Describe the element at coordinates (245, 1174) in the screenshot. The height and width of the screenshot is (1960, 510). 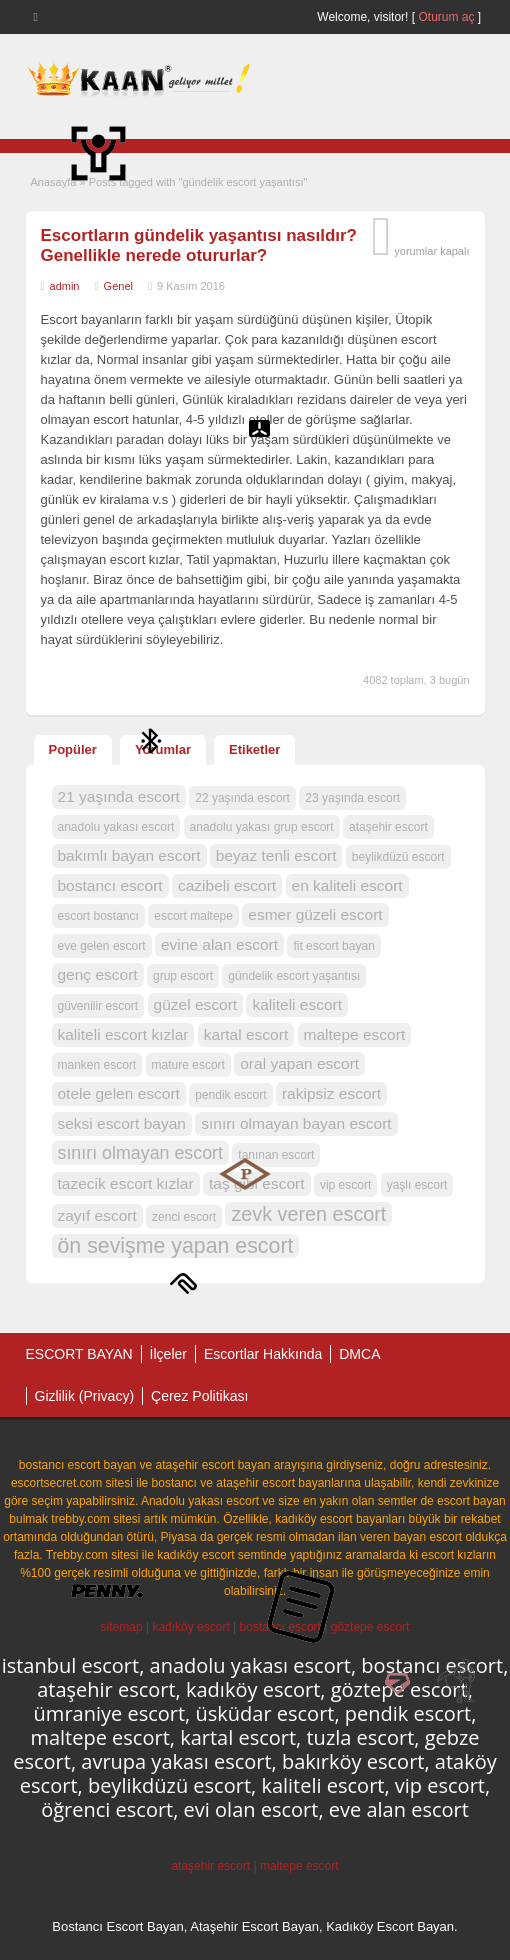
I see `powers brand logo` at that location.